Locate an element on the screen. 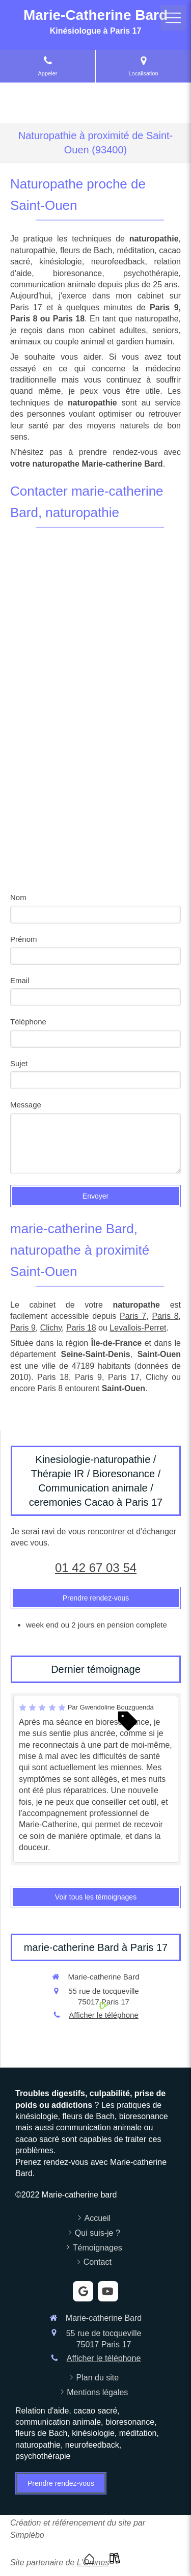 The width and height of the screenshot is (191, 2576). represents a NAND logic gate in circuit design is located at coordinates (103, 2005).